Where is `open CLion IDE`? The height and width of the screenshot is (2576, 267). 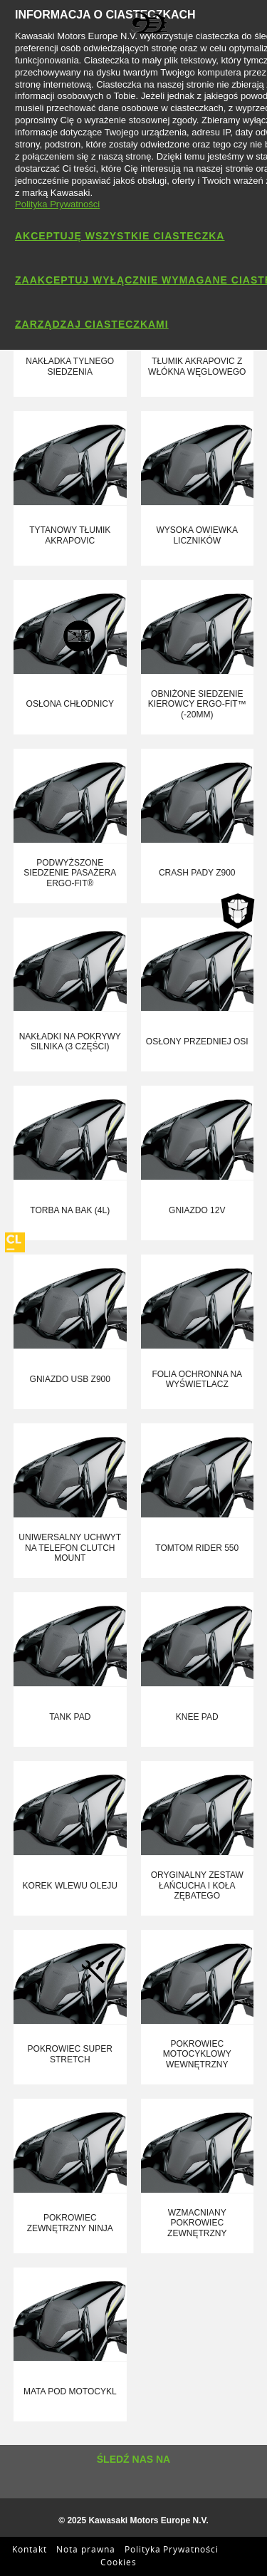
open CLion IDE is located at coordinates (15, 1242).